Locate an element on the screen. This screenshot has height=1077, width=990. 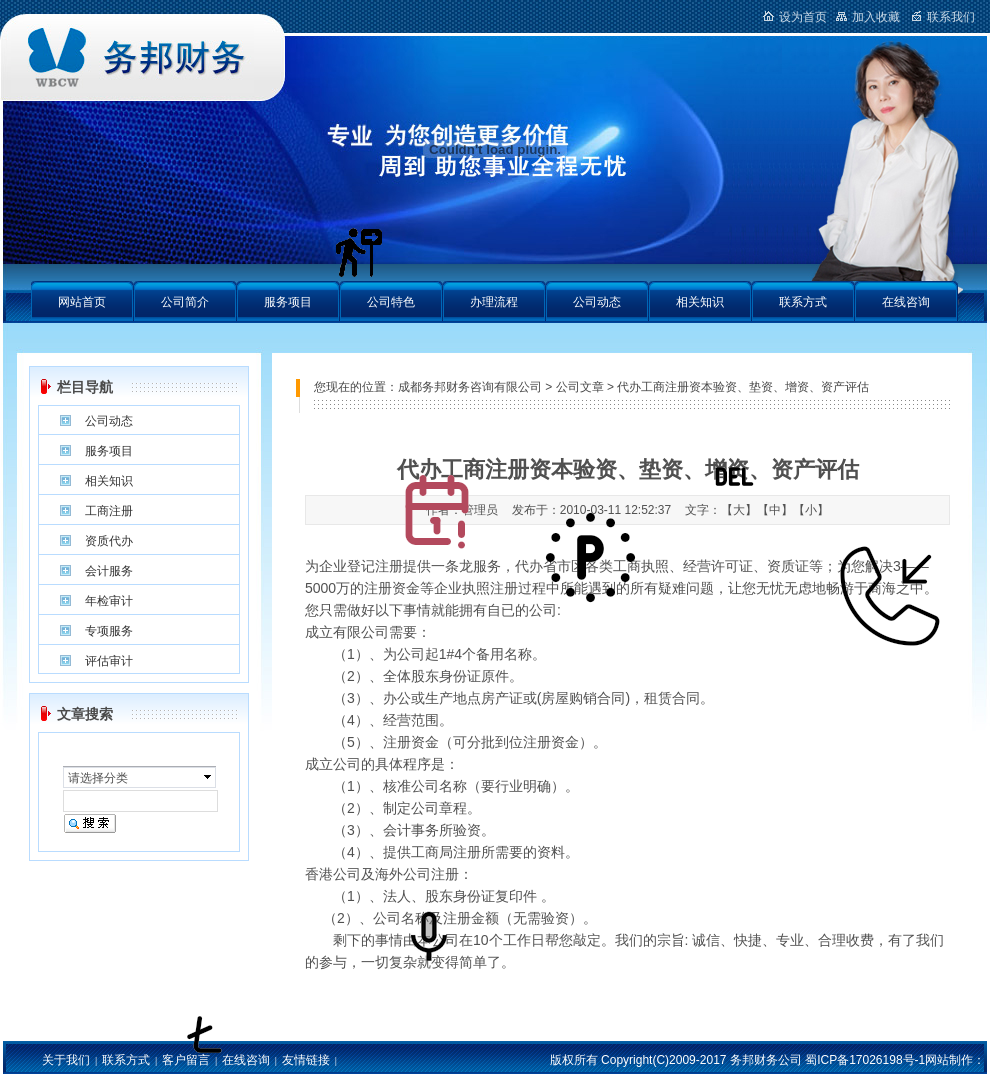
indicates an HTTP DELETE request method is located at coordinates (734, 476).